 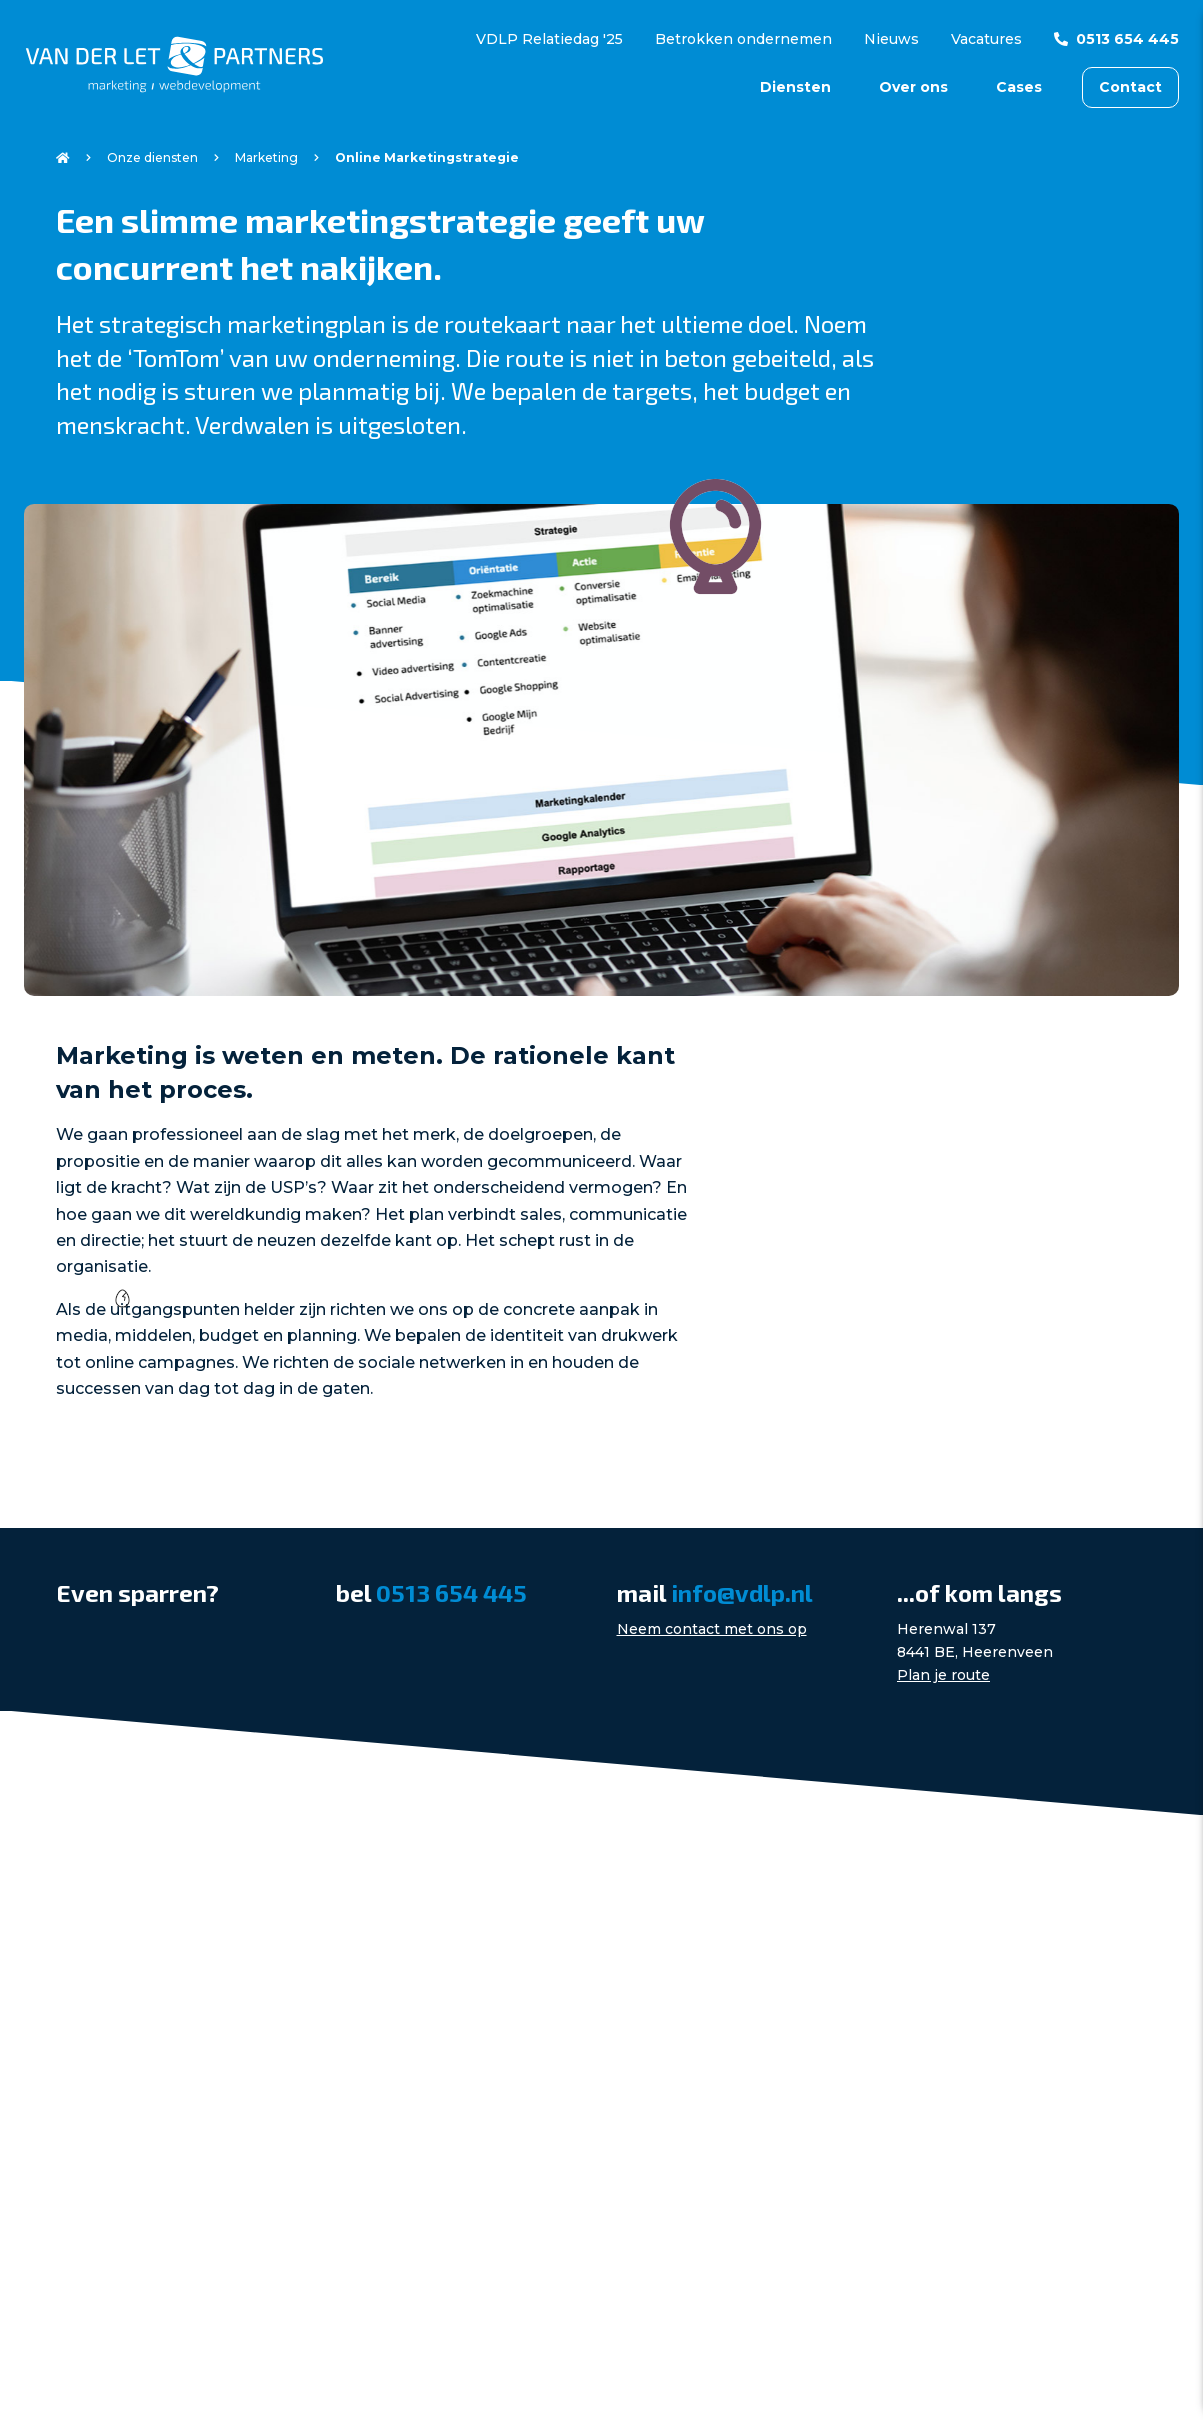 What do you see at coordinates (122, 1298) in the screenshot?
I see `indicates a cracked or broken item` at bounding box center [122, 1298].